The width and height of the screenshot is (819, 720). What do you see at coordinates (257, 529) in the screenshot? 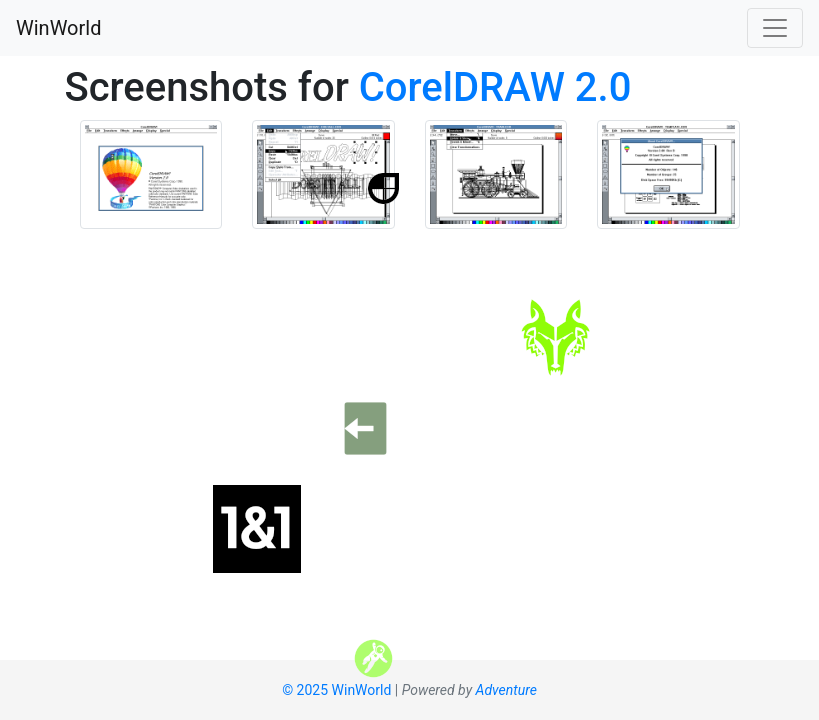
I see `1&1 web hosting service logo` at bounding box center [257, 529].